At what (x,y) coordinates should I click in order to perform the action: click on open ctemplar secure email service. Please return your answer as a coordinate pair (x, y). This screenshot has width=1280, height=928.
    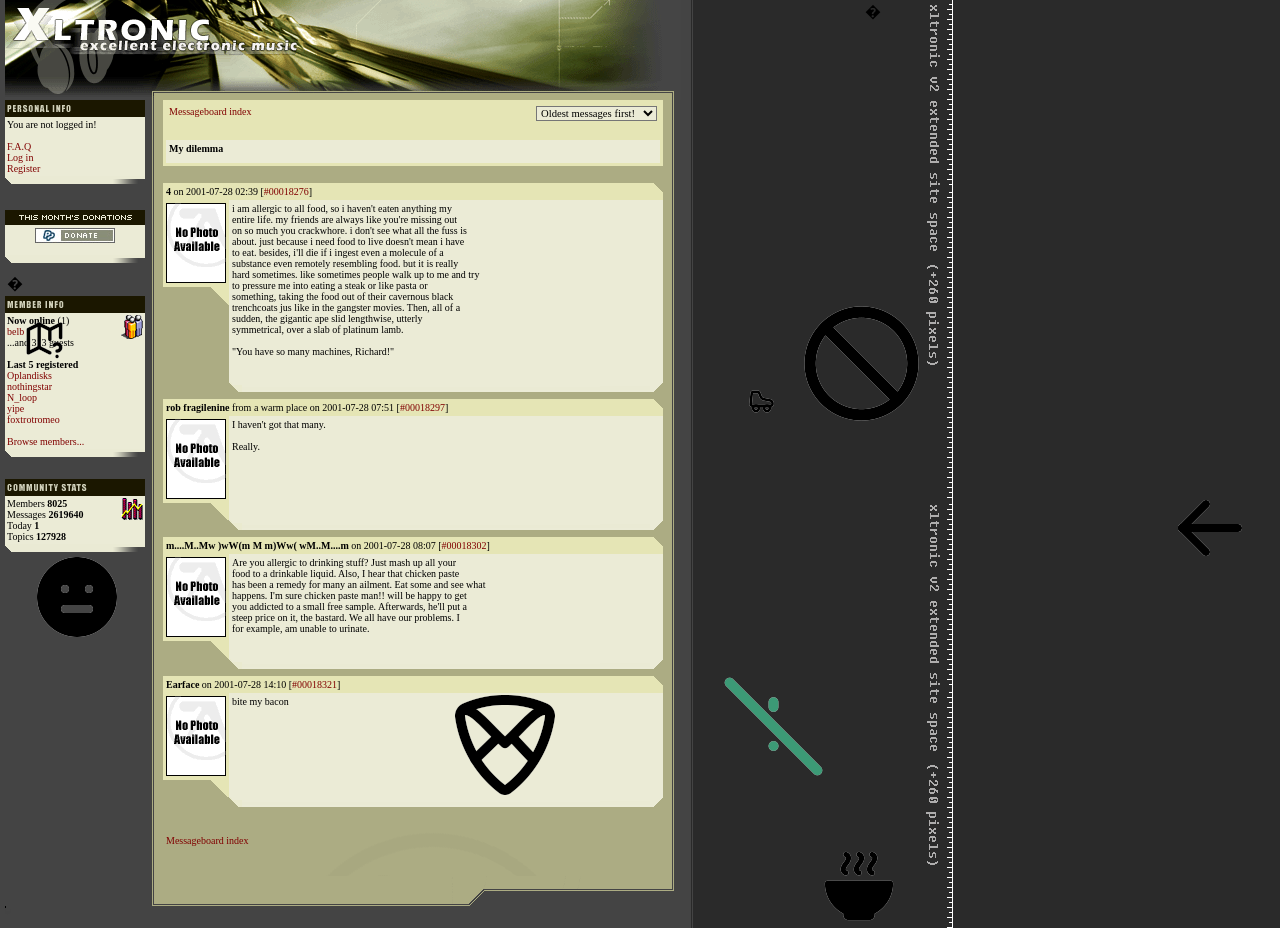
    Looking at the image, I should click on (505, 745).